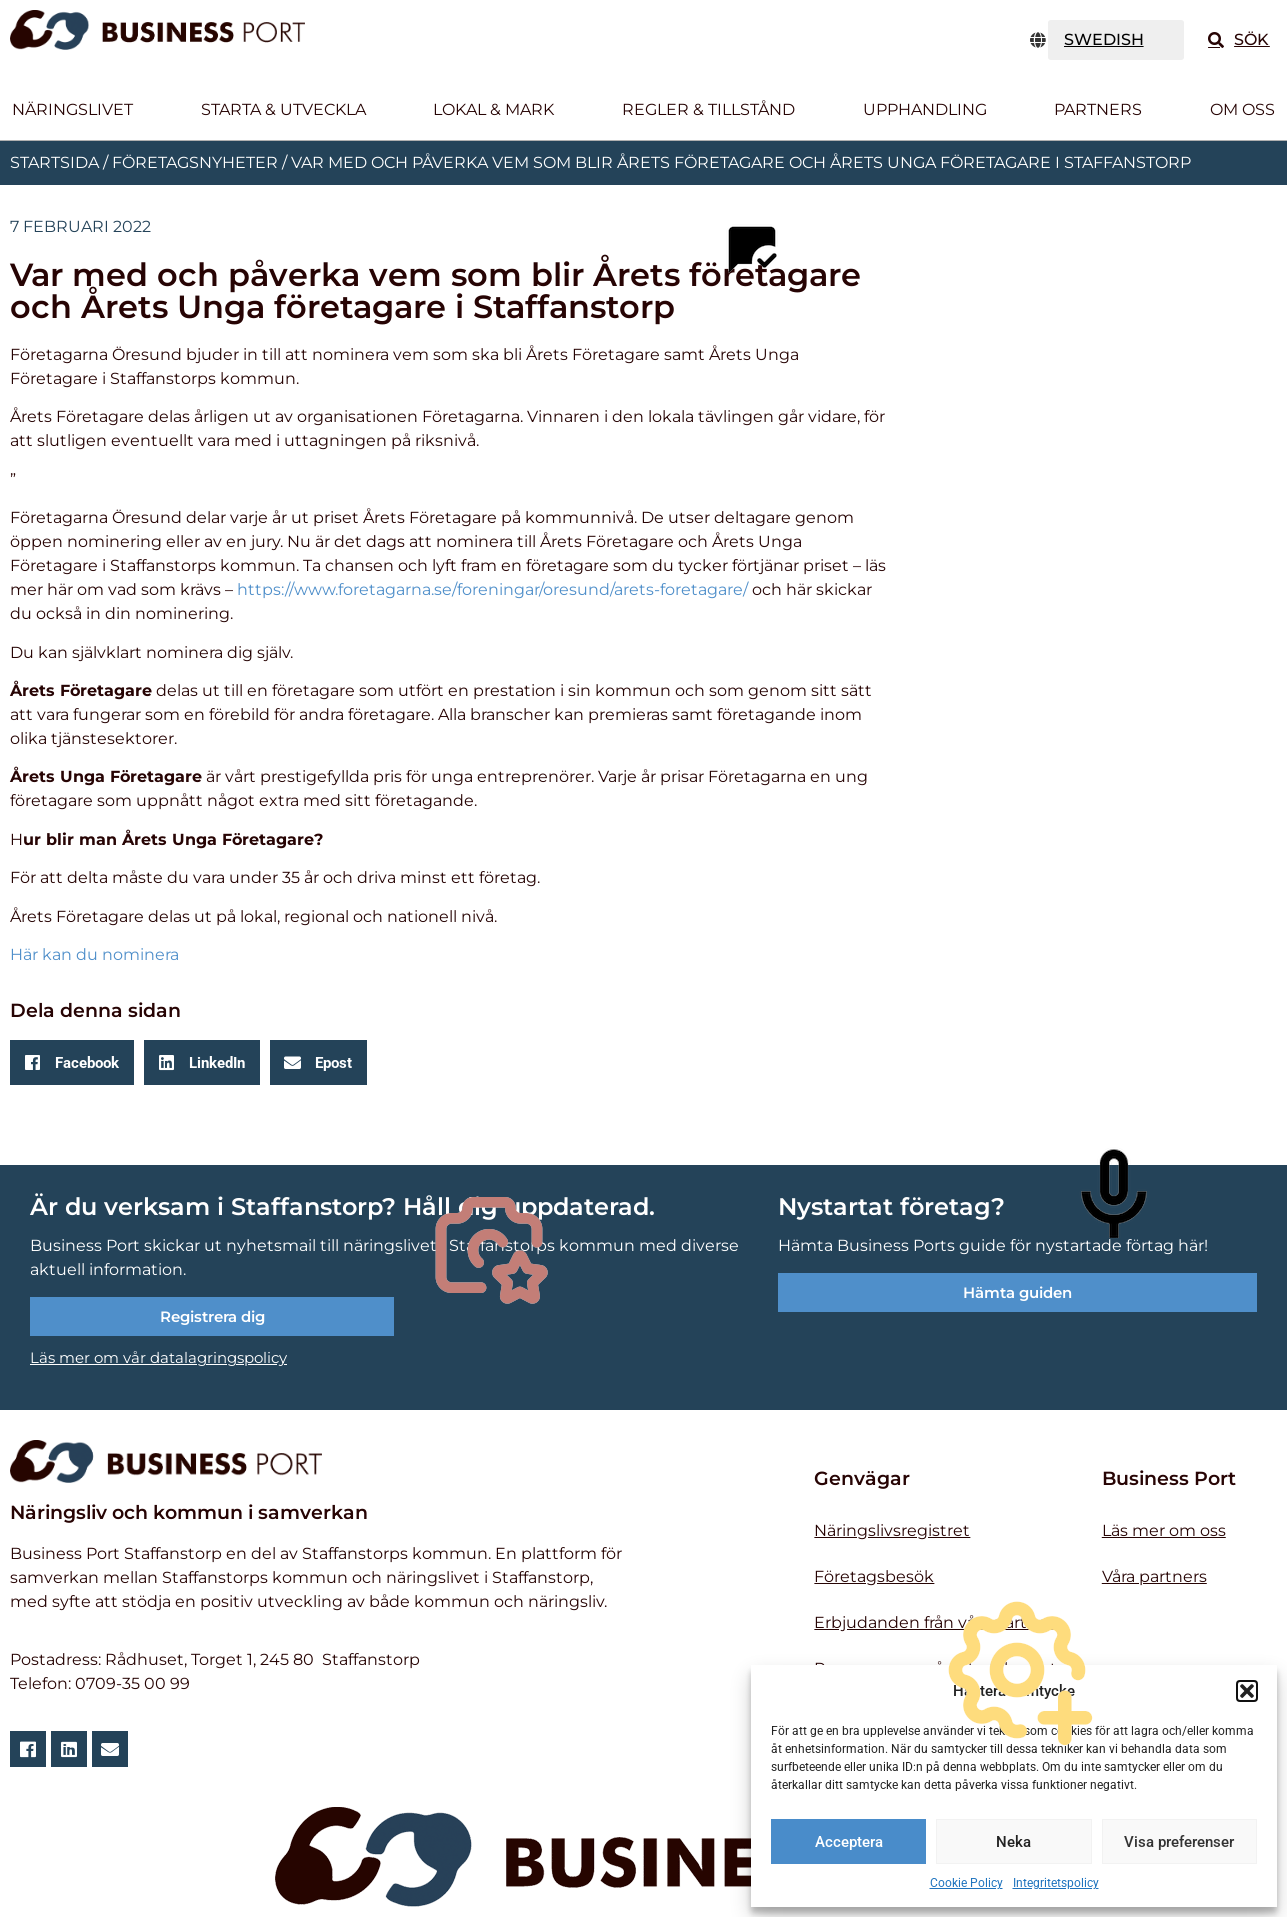 This screenshot has width=1287, height=1917. I want to click on mark a photo as favorite, so click(489, 1245).